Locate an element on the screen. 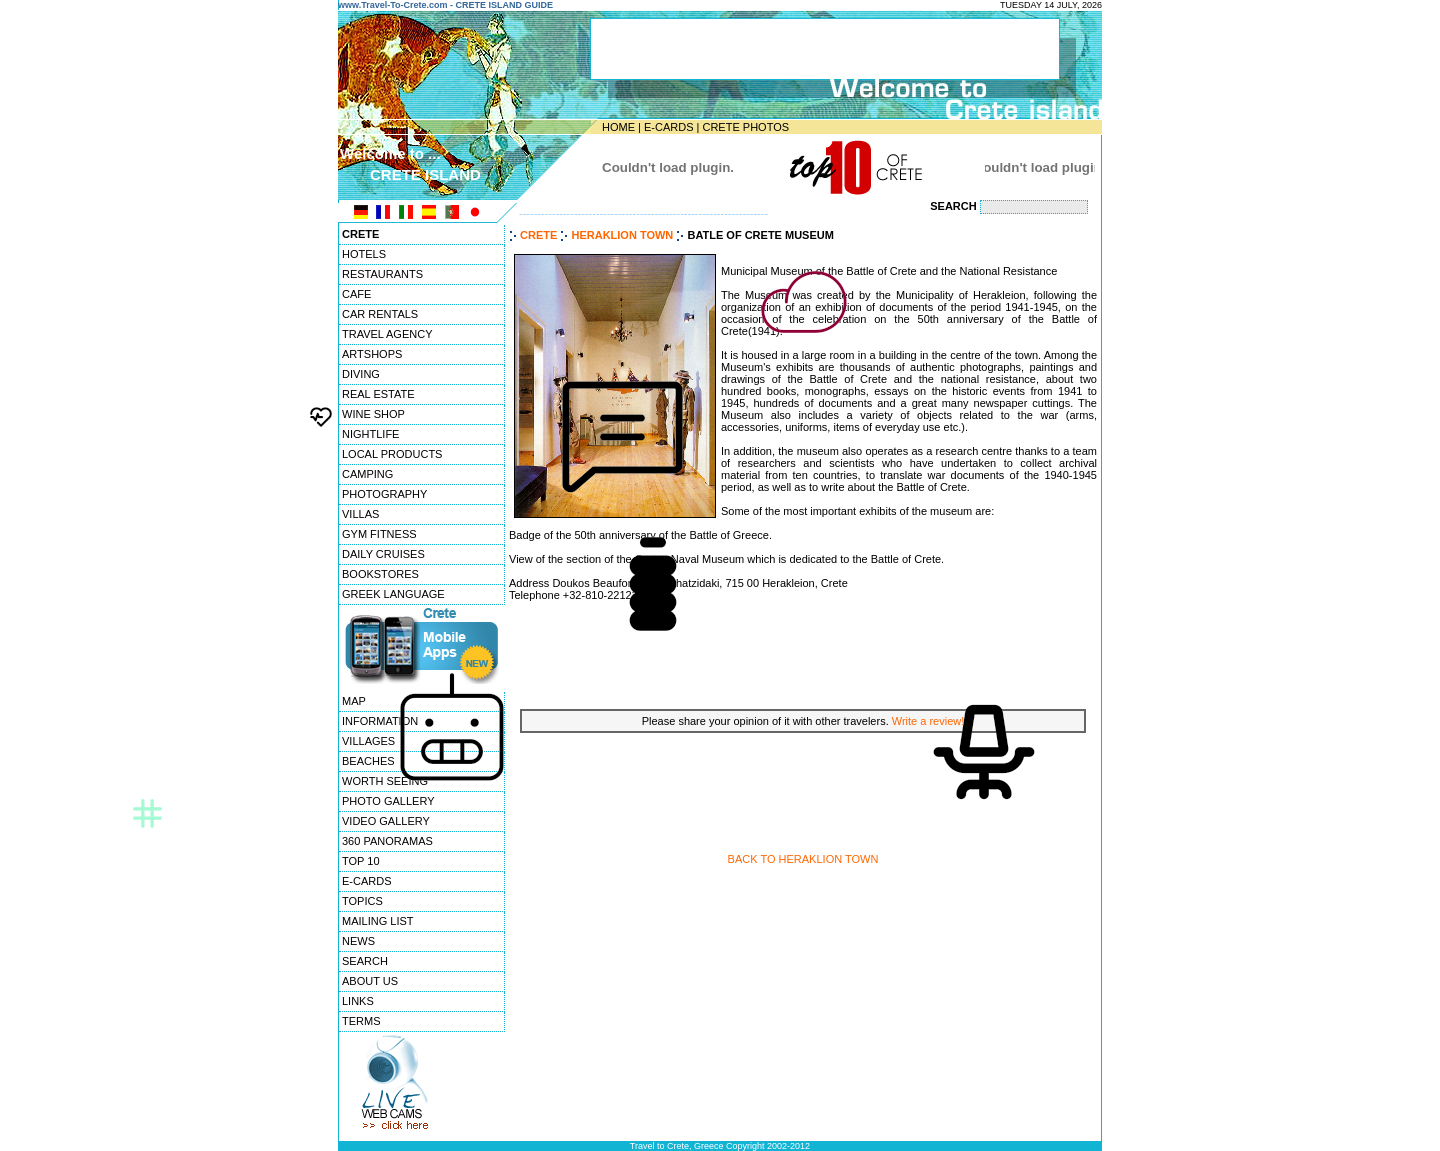  open chat or messaging is located at coordinates (622, 427).